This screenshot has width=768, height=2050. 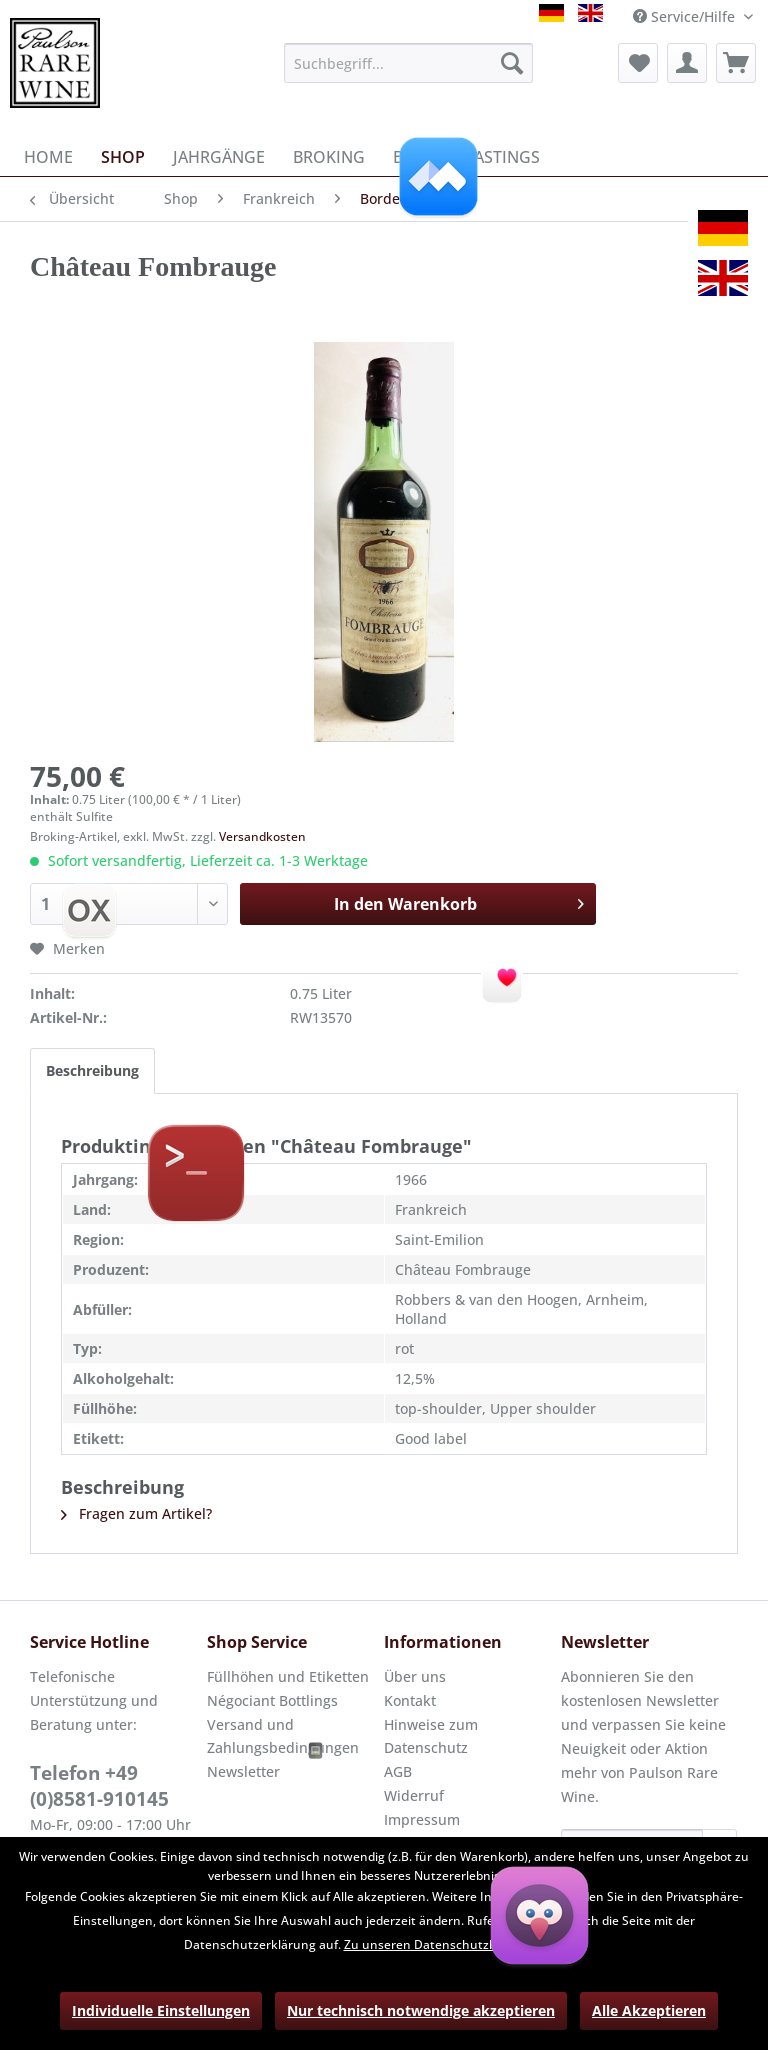 What do you see at coordinates (539, 1915) in the screenshot?
I see `open cawbird twitter client` at bounding box center [539, 1915].